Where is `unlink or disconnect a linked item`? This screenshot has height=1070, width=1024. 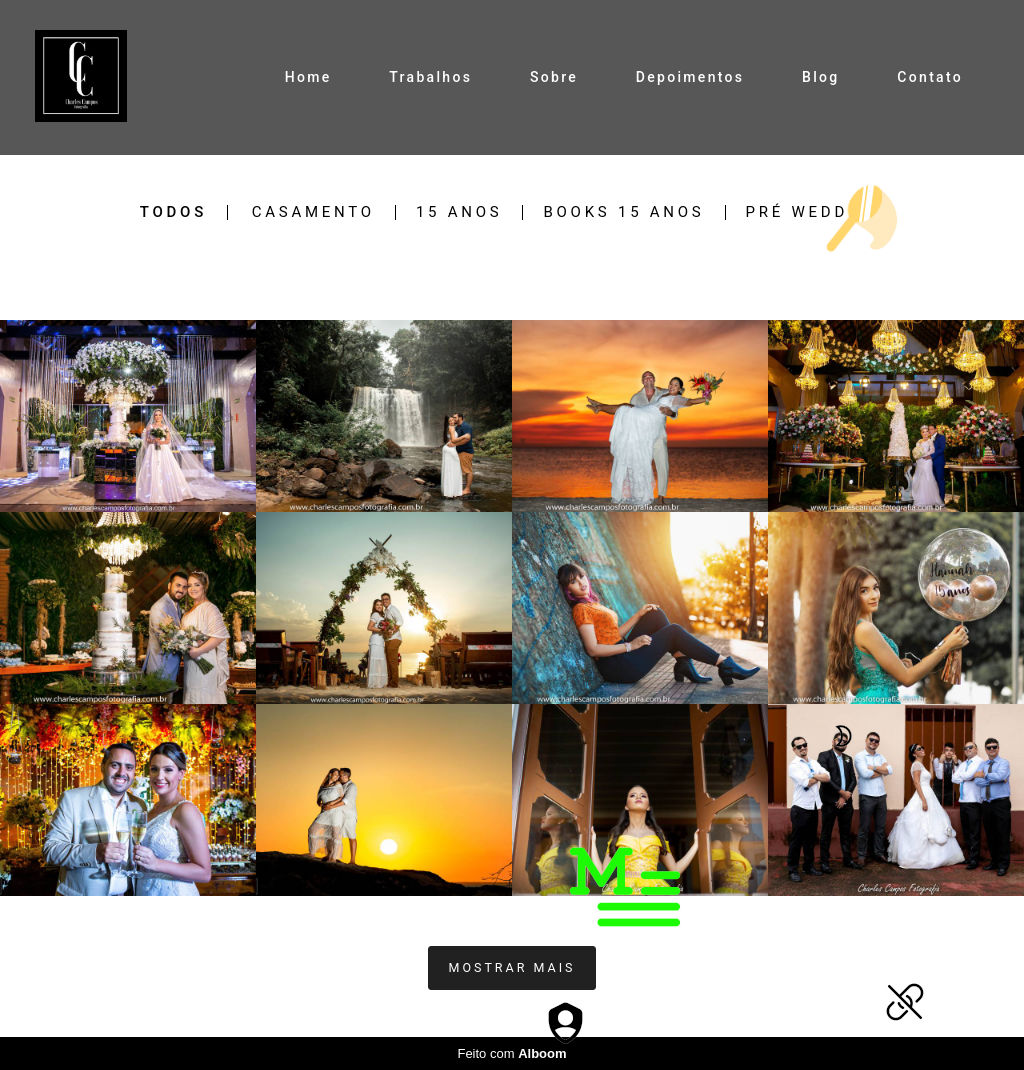 unlink or disconnect a linked item is located at coordinates (905, 1002).